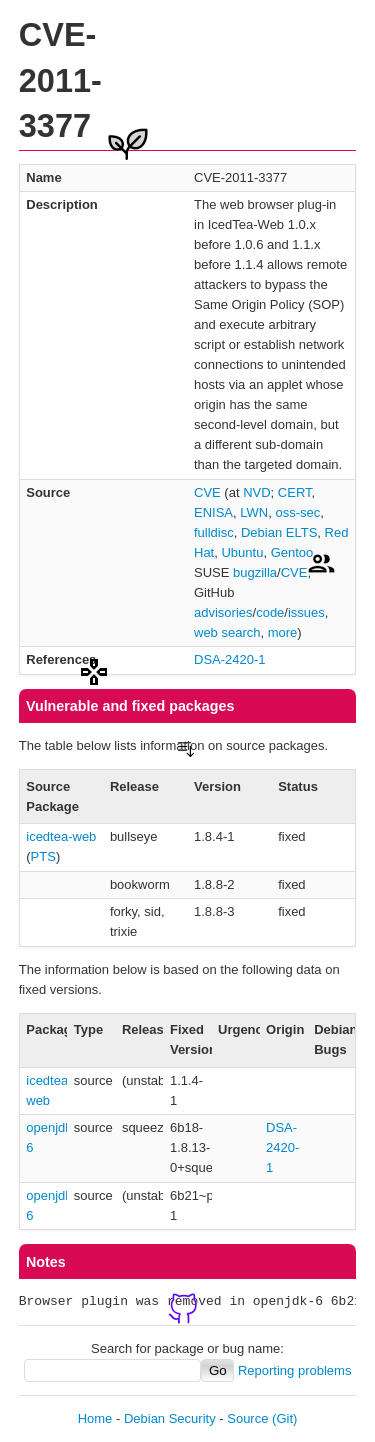 The width and height of the screenshot is (375, 1442). What do you see at coordinates (128, 143) in the screenshot?
I see `view plant care or gardening features` at bounding box center [128, 143].